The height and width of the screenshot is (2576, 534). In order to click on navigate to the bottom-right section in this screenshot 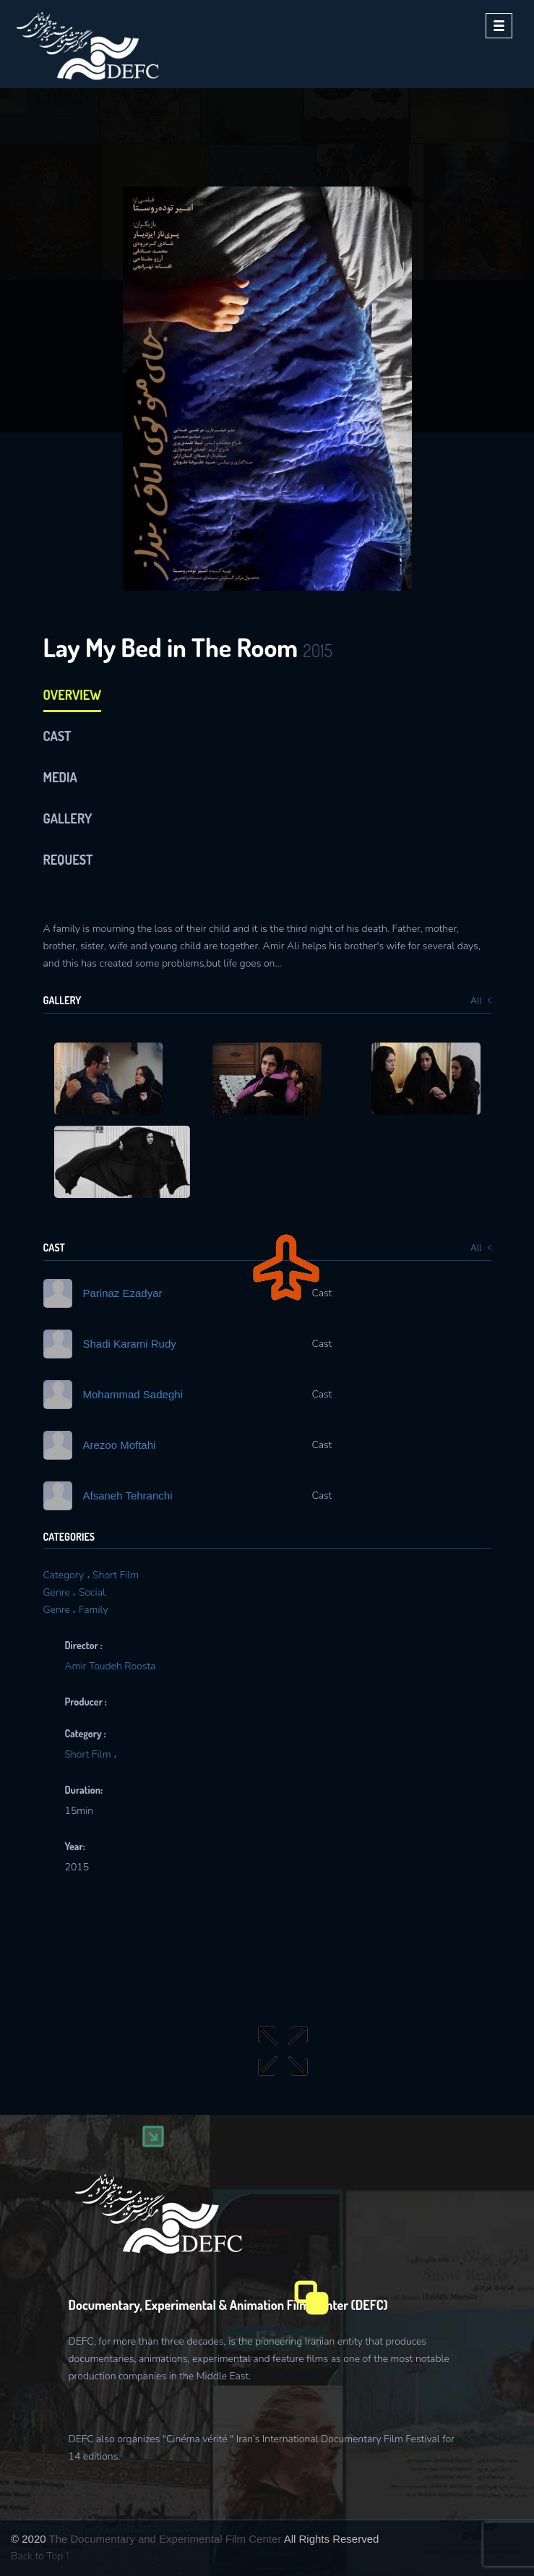, I will do `click(153, 2136)`.